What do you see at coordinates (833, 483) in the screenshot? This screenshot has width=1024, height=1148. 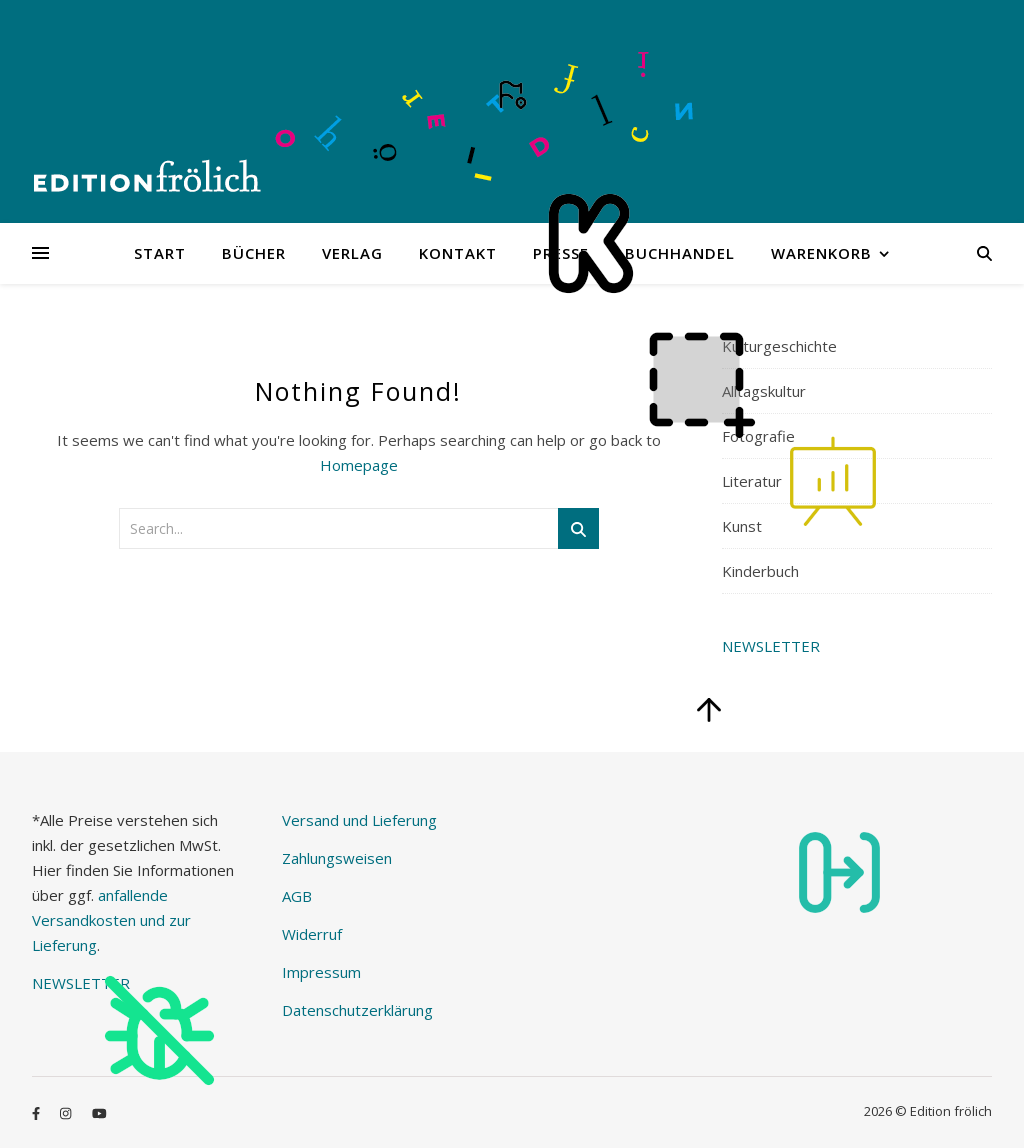 I see `view presentation with chart data` at bounding box center [833, 483].